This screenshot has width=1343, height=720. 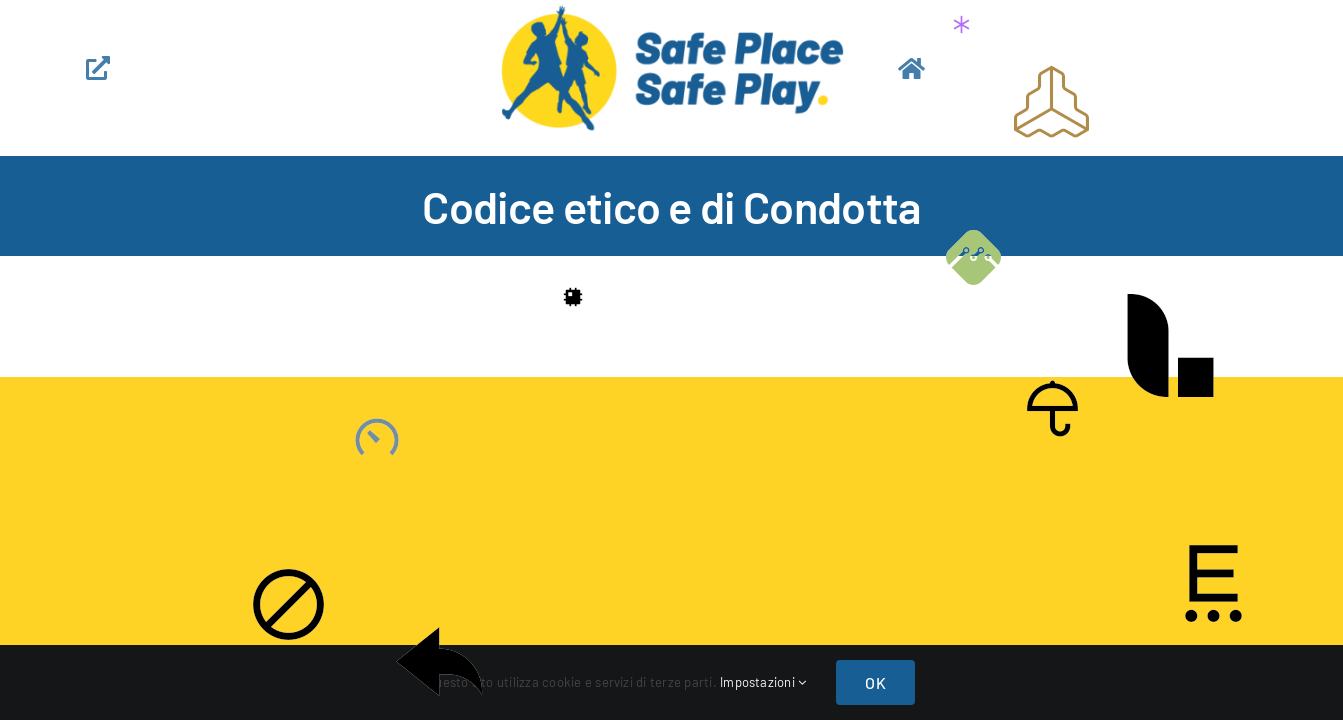 What do you see at coordinates (1051, 101) in the screenshot?
I see `open frontify brand management platform` at bounding box center [1051, 101].